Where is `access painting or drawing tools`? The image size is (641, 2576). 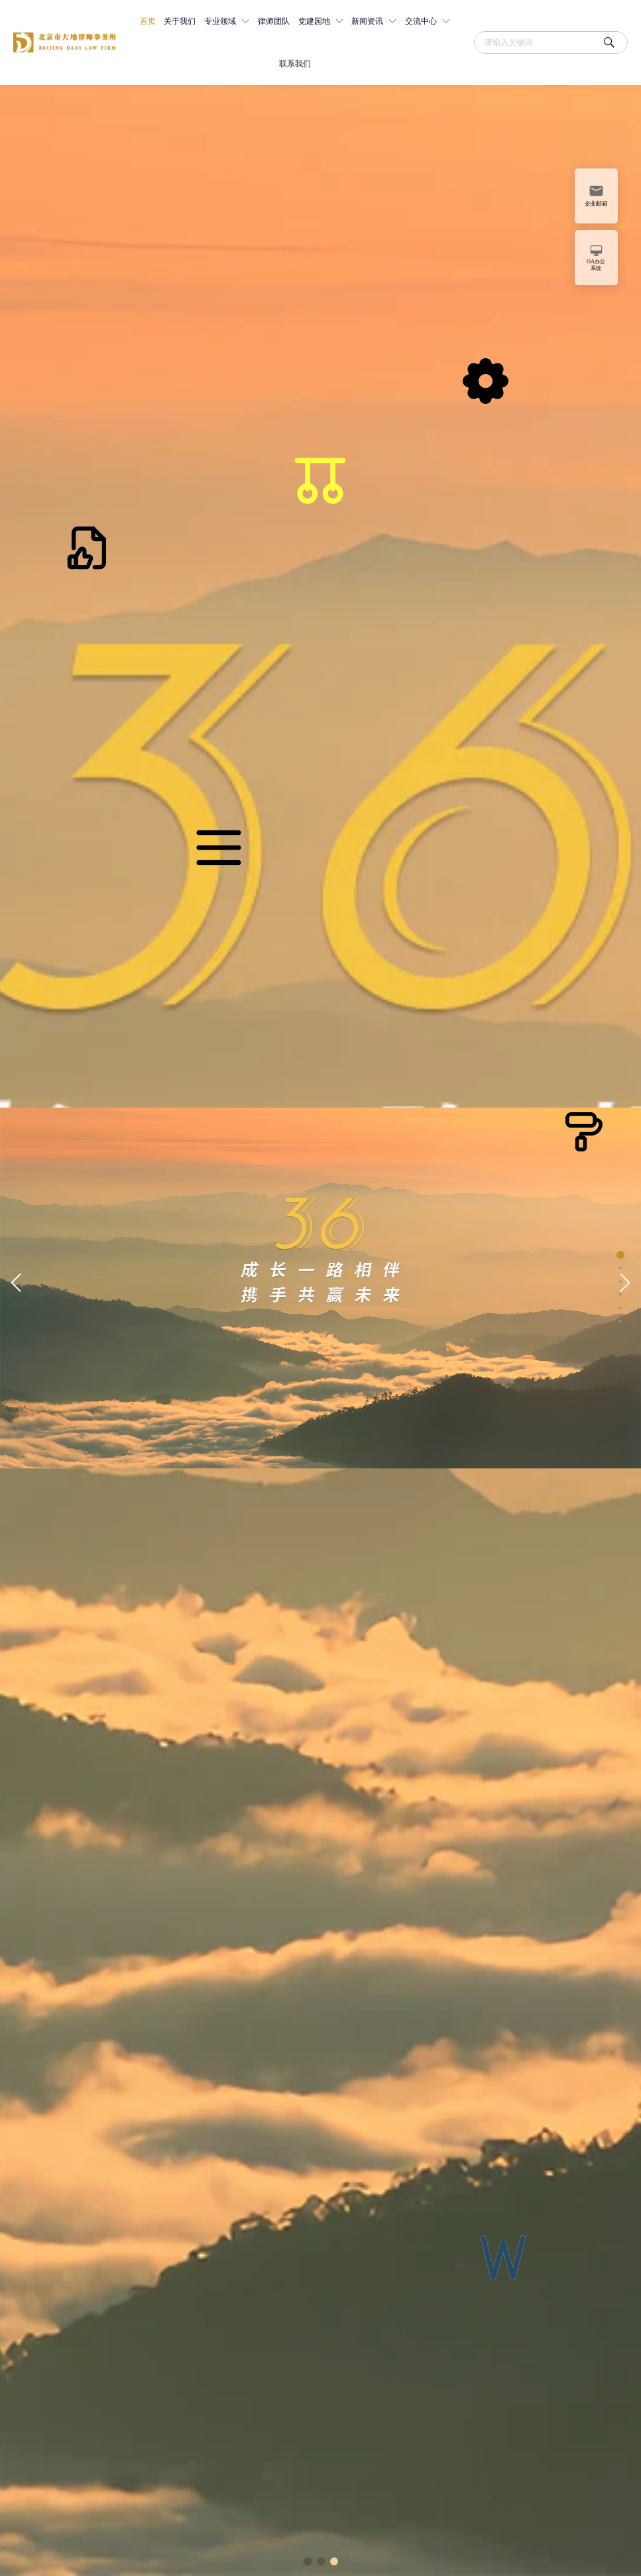 access painting or drawing tools is located at coordinates (581, 1131).